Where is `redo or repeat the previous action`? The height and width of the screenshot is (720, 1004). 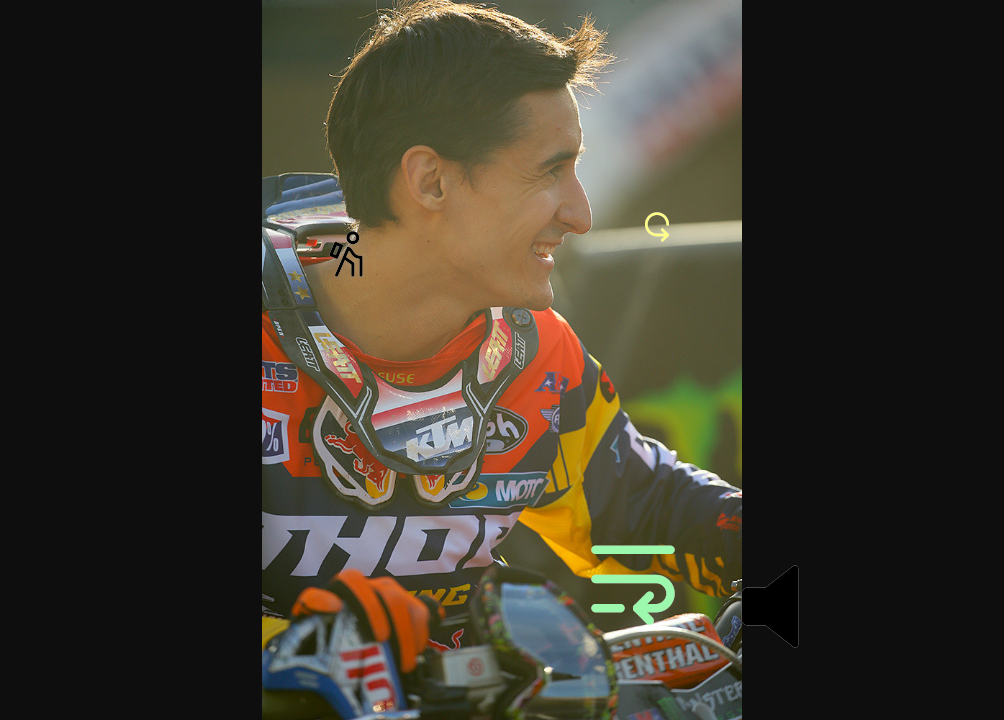
redo or repeat the previous action is located at coordinates (657, 227).